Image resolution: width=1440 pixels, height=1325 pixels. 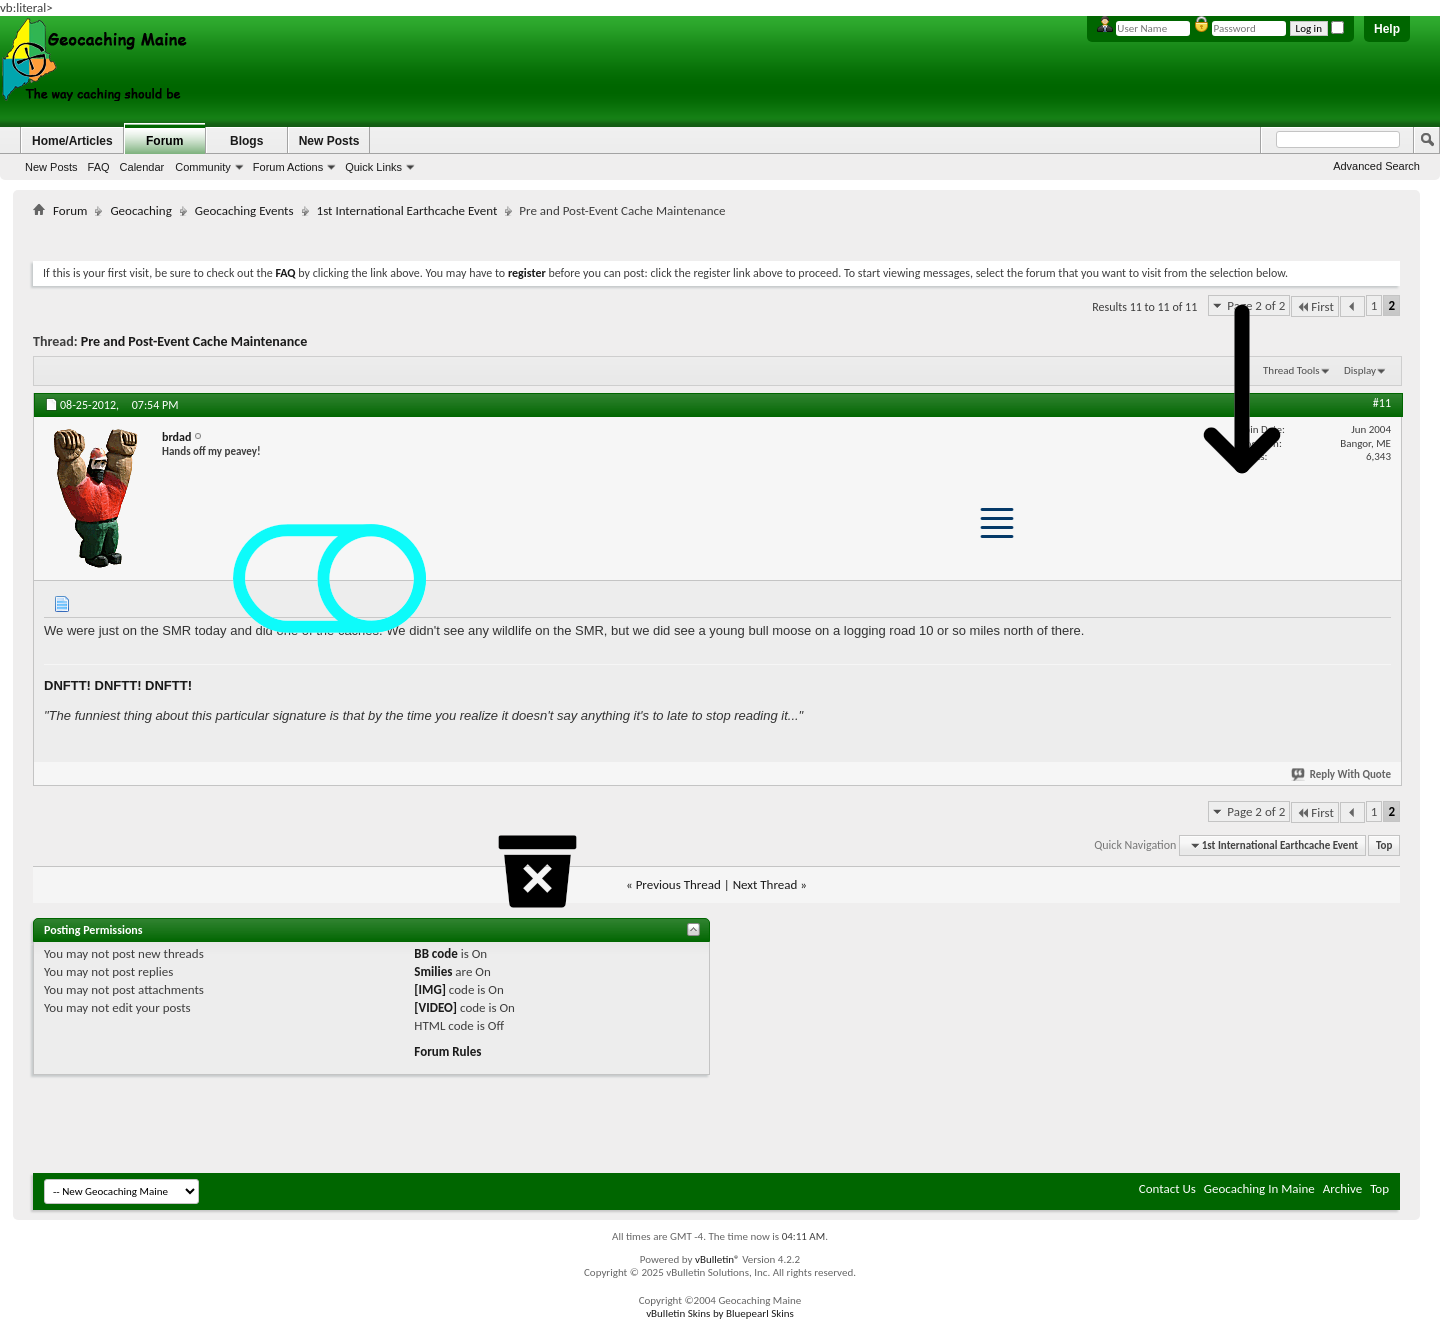 I want to click on open navigation menu, so click(x=997, y=523).